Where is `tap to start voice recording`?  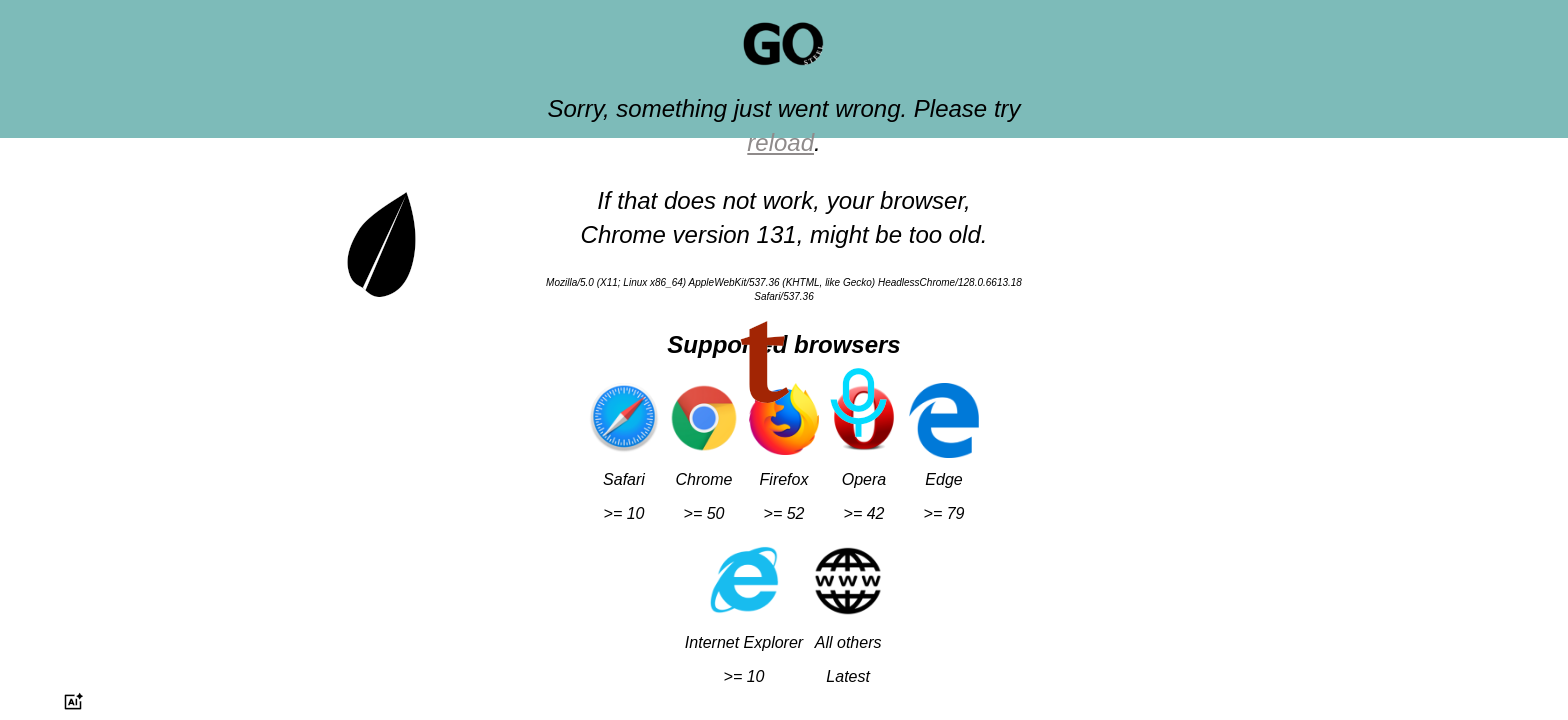
tap to start voice recording is located at coordinates (858, 402).